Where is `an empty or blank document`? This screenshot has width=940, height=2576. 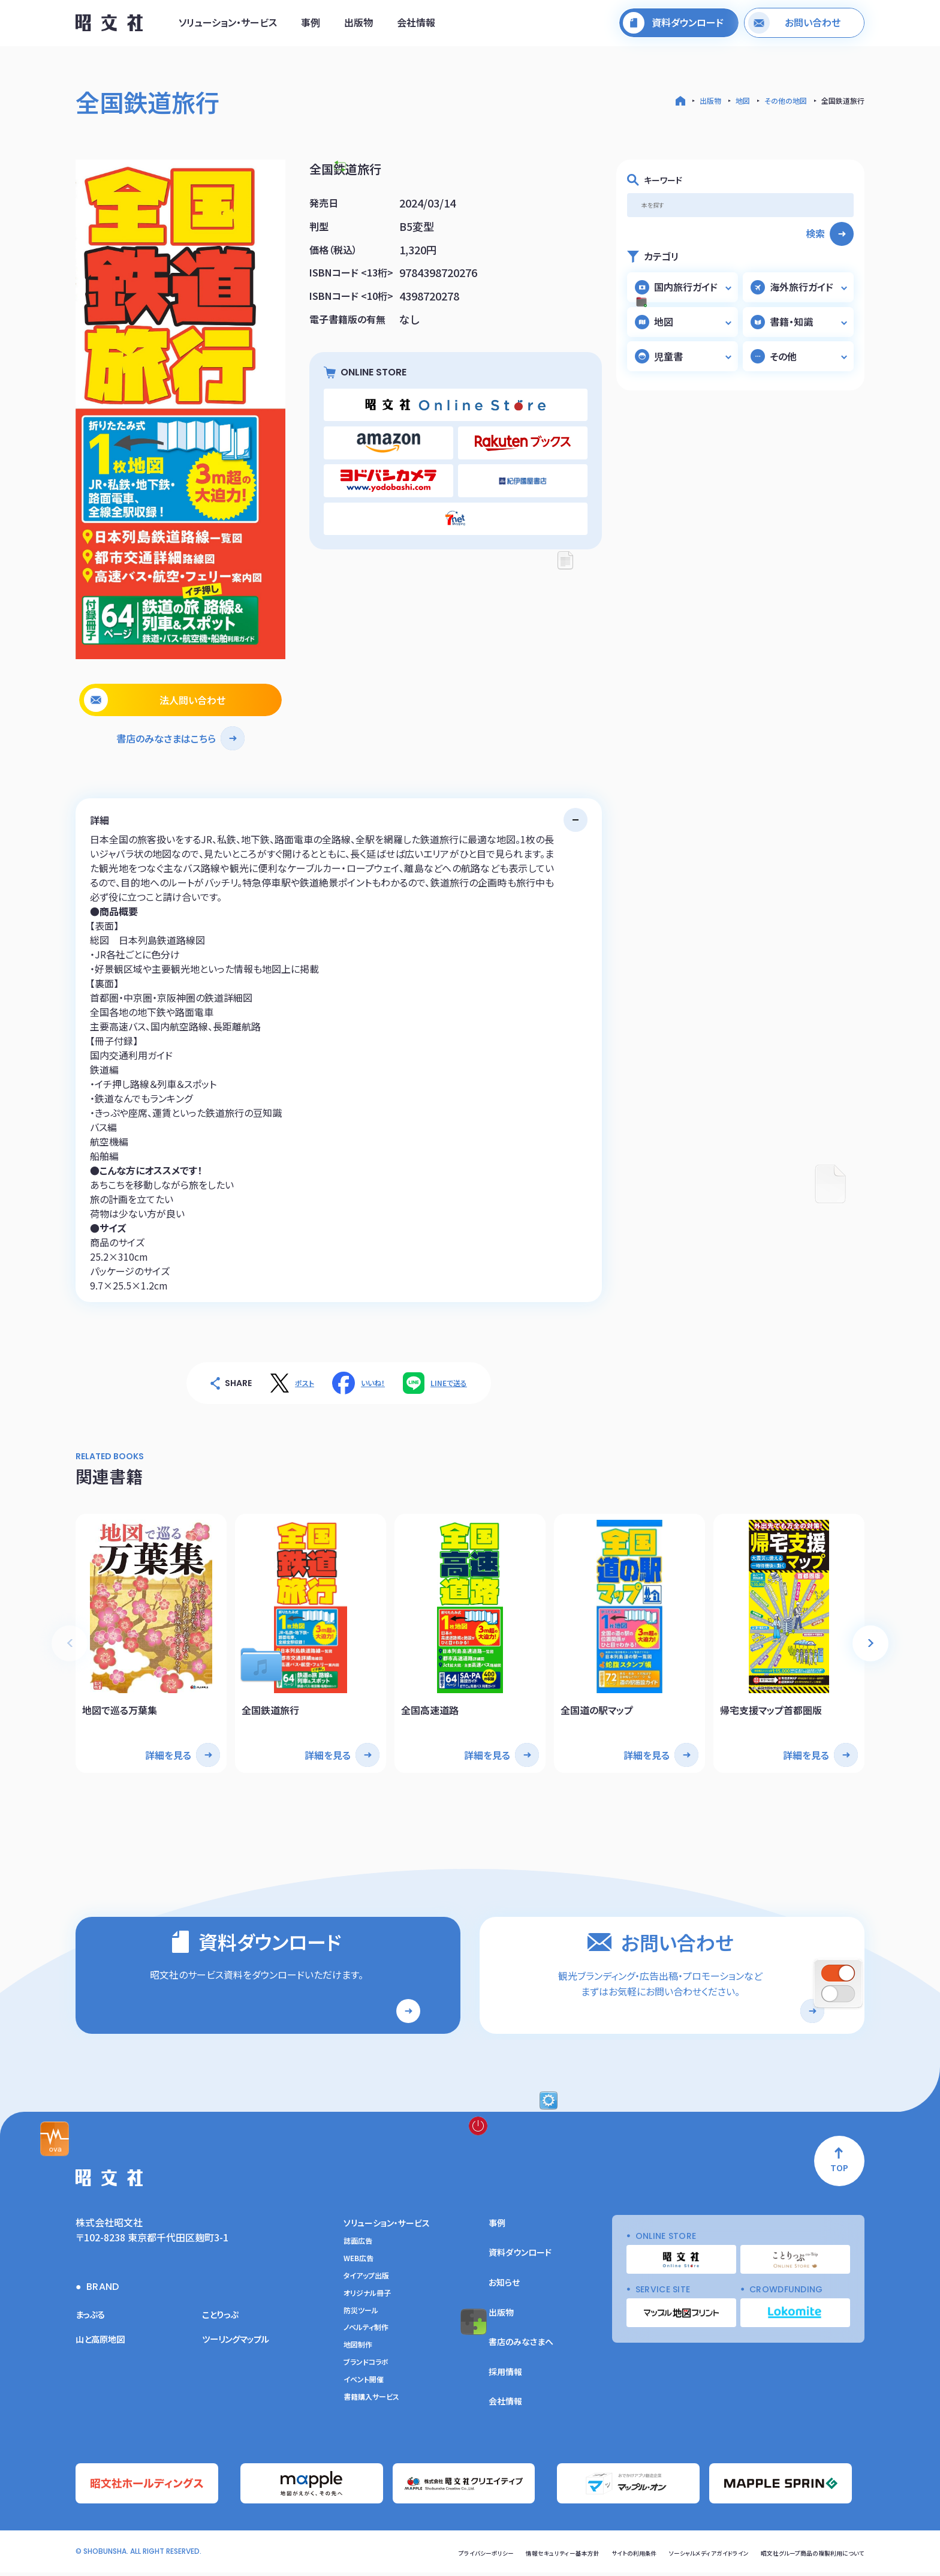 an empty or blank document is located at coordinates (830, 1184).